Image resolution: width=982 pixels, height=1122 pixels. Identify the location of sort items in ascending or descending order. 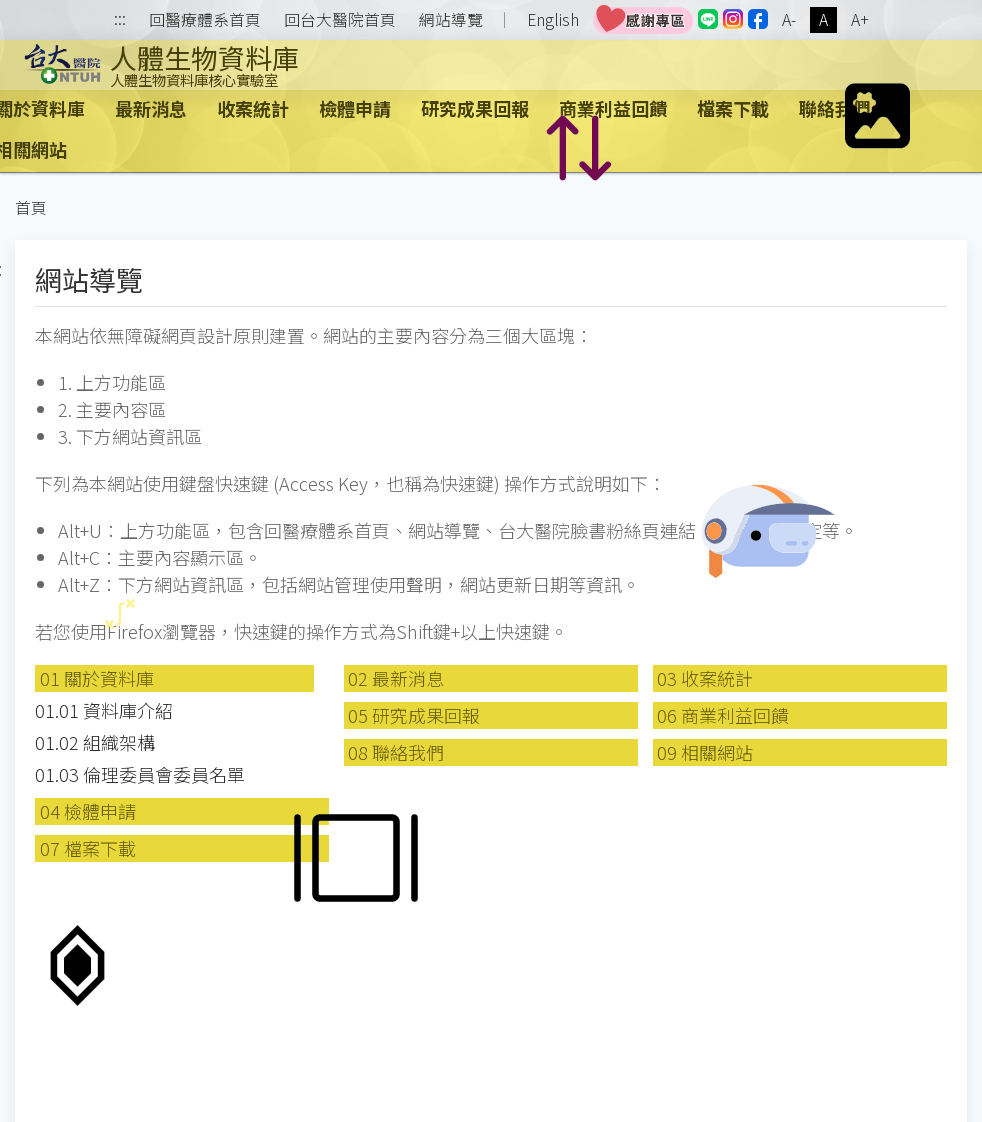
(579, 148).